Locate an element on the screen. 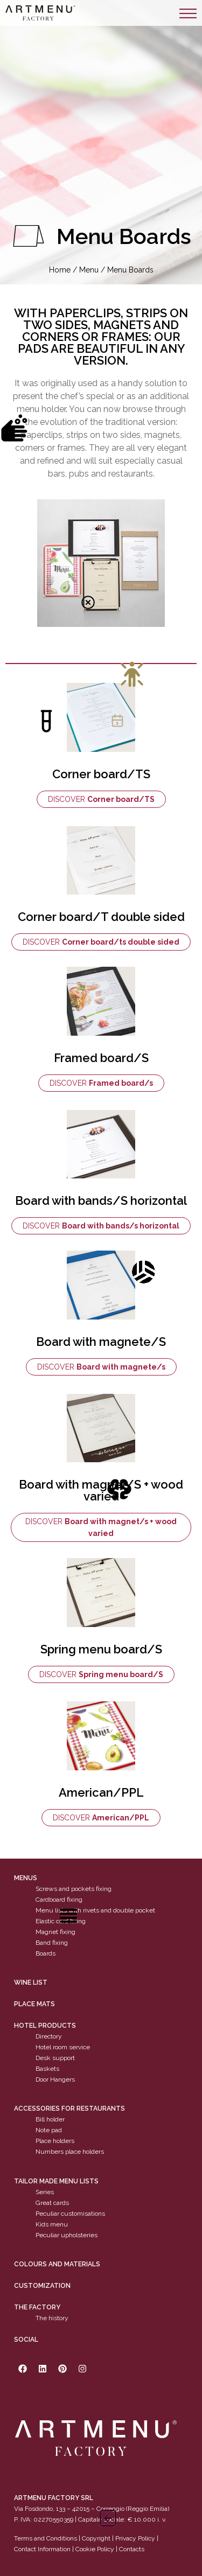 The height and width of the screenshot is (2576, 202). access AI or machine learning features is located at coordinates (119, 1489).